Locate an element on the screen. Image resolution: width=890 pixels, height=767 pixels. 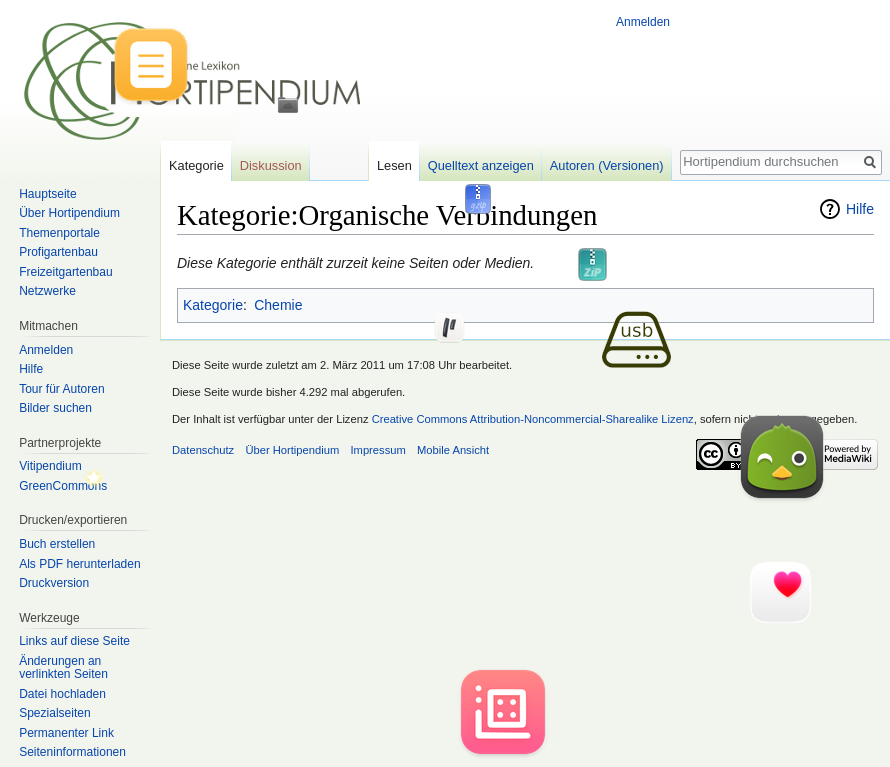
external usb hard drive connected is located at coordinates (636, 337).